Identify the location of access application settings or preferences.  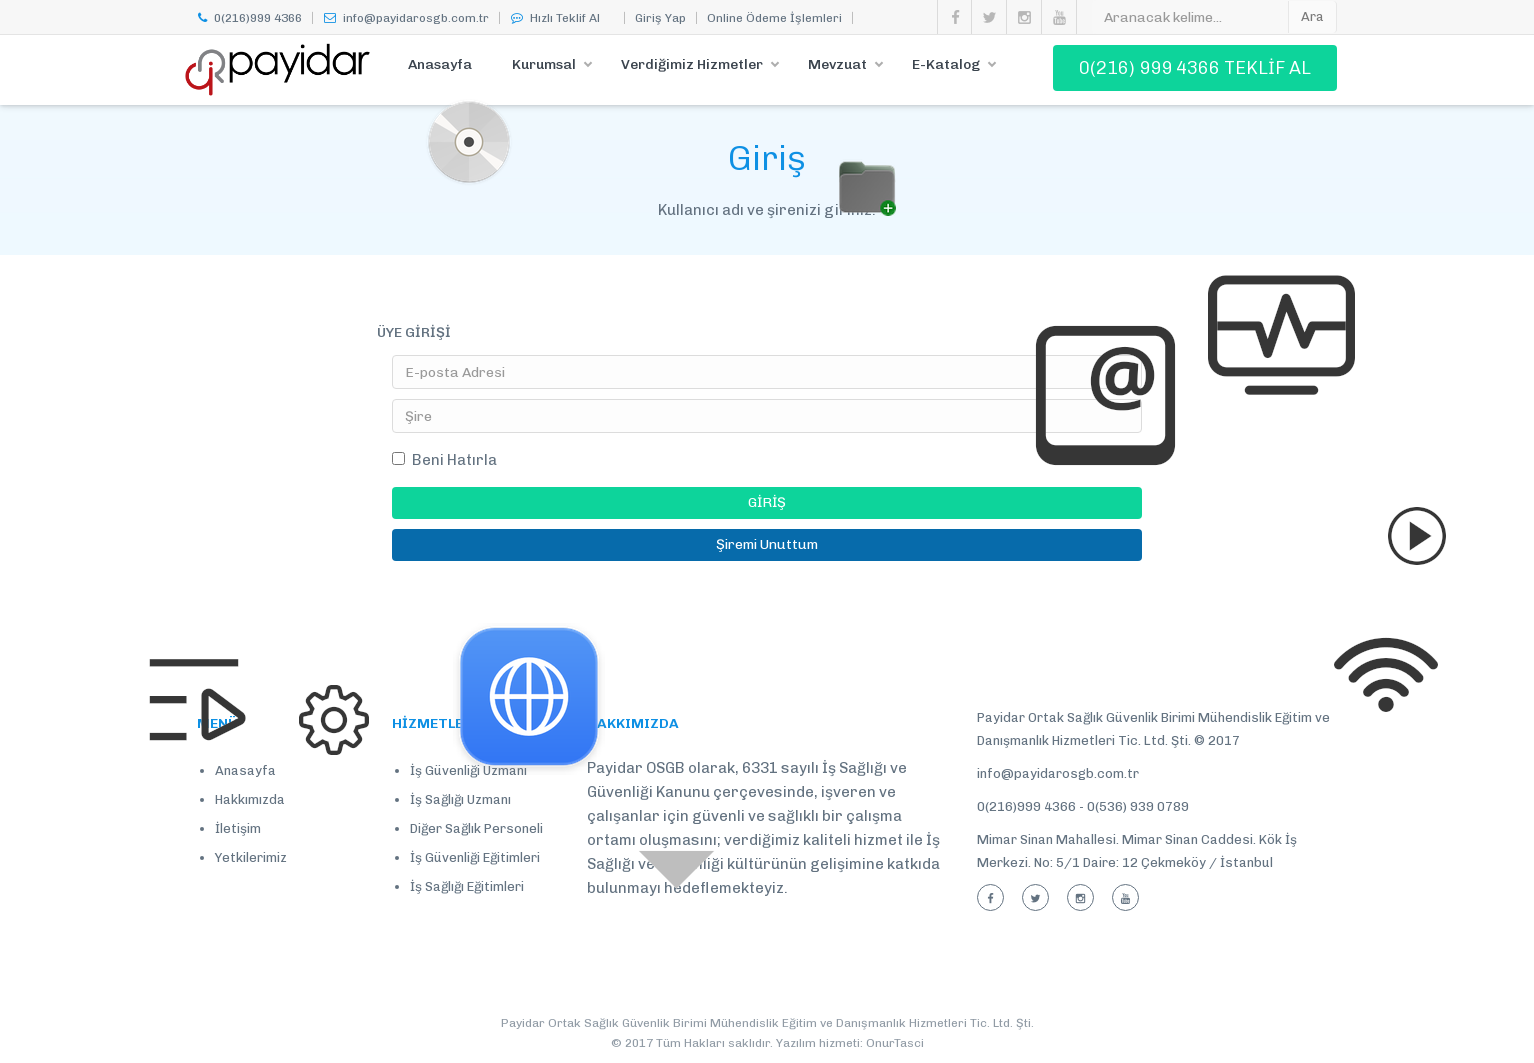
(334, 720).